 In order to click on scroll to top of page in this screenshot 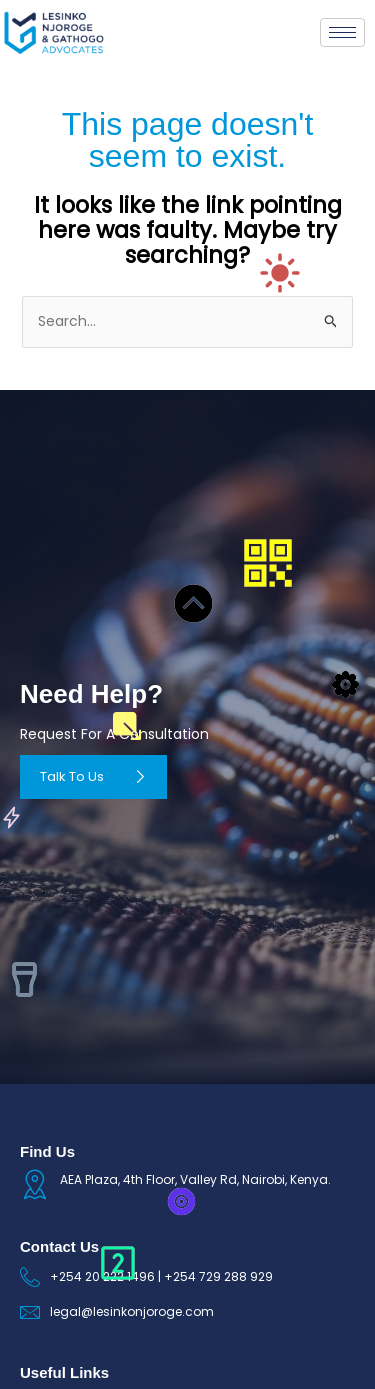, I will do `click(193, 603)`.